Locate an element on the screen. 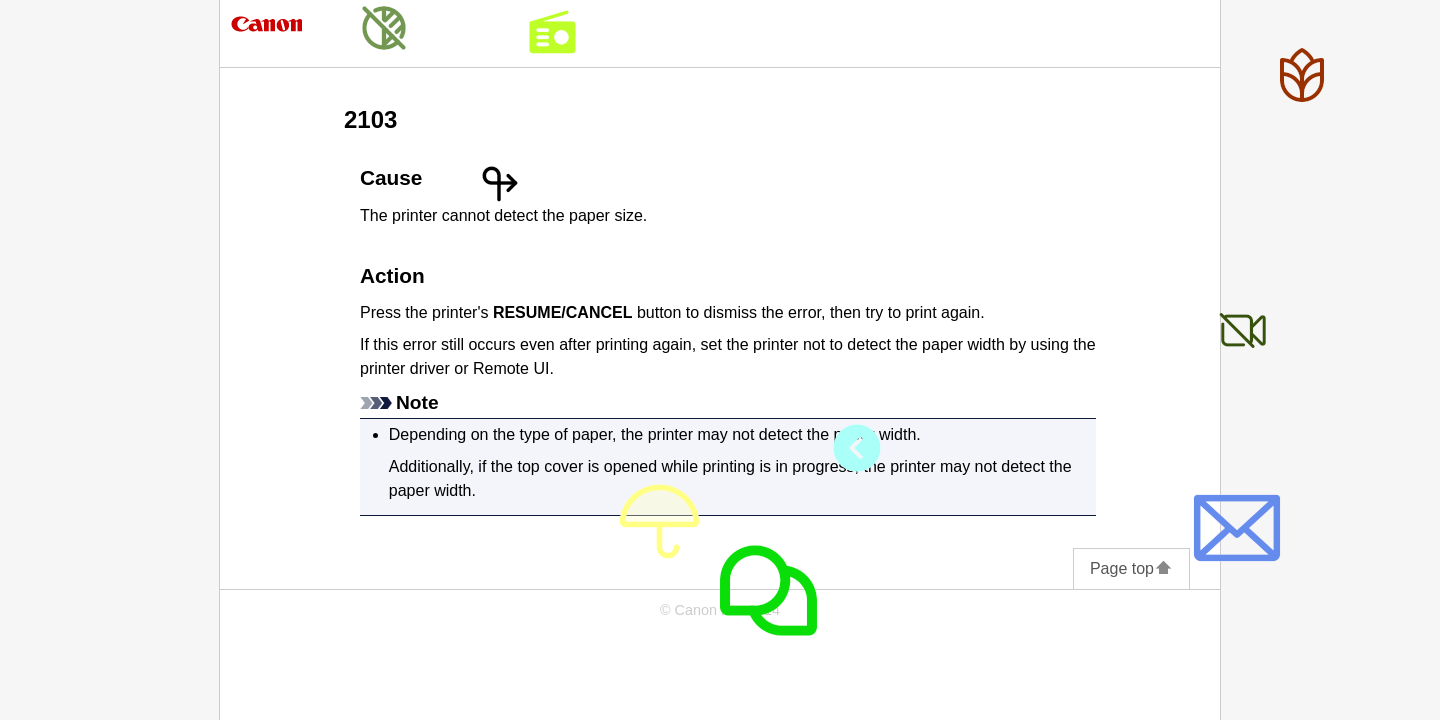  go back to the previous screen is located at coordinates (857, 448).